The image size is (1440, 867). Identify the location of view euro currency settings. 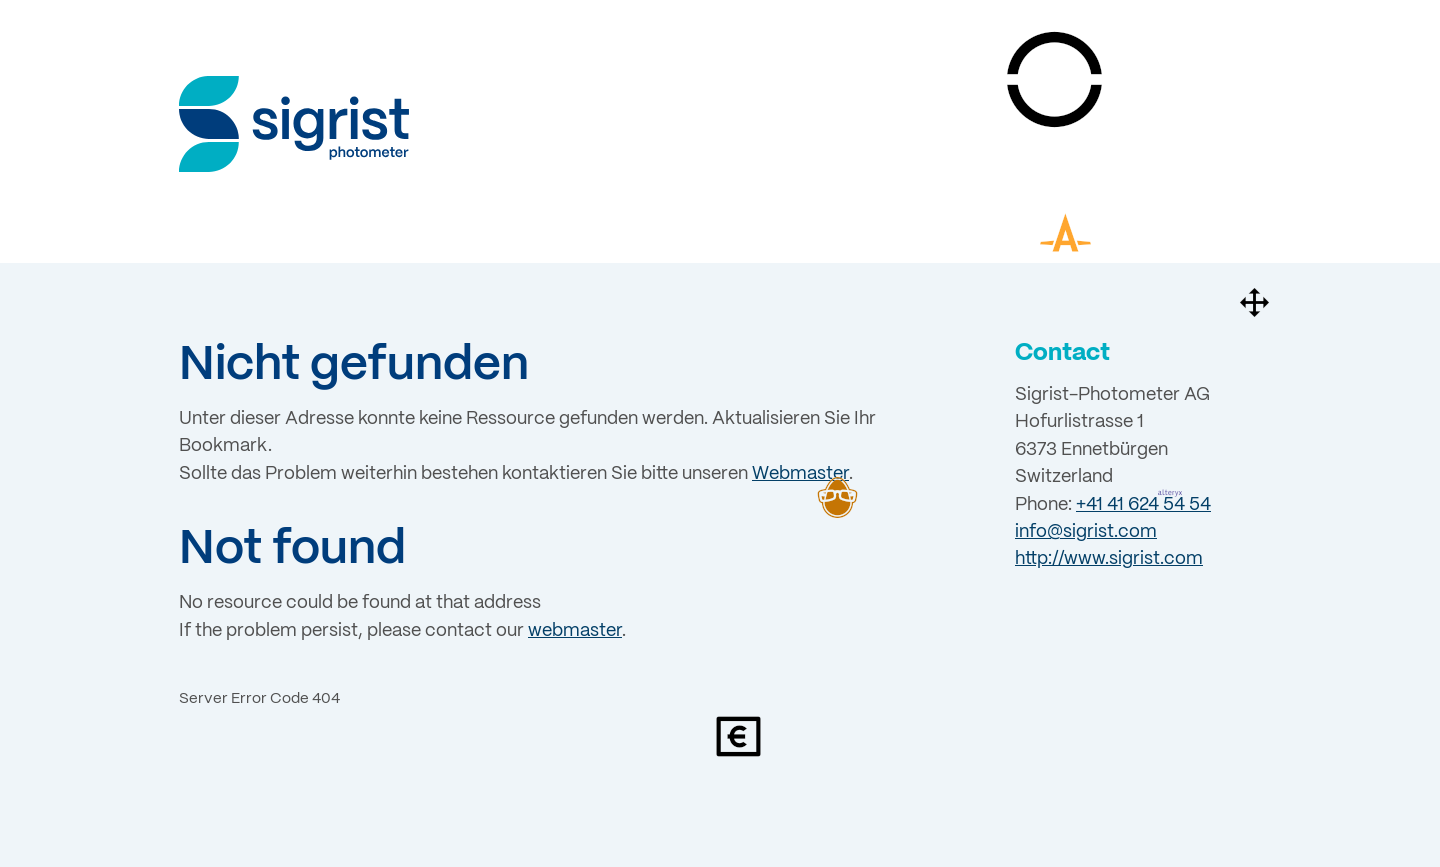
(738, 736).